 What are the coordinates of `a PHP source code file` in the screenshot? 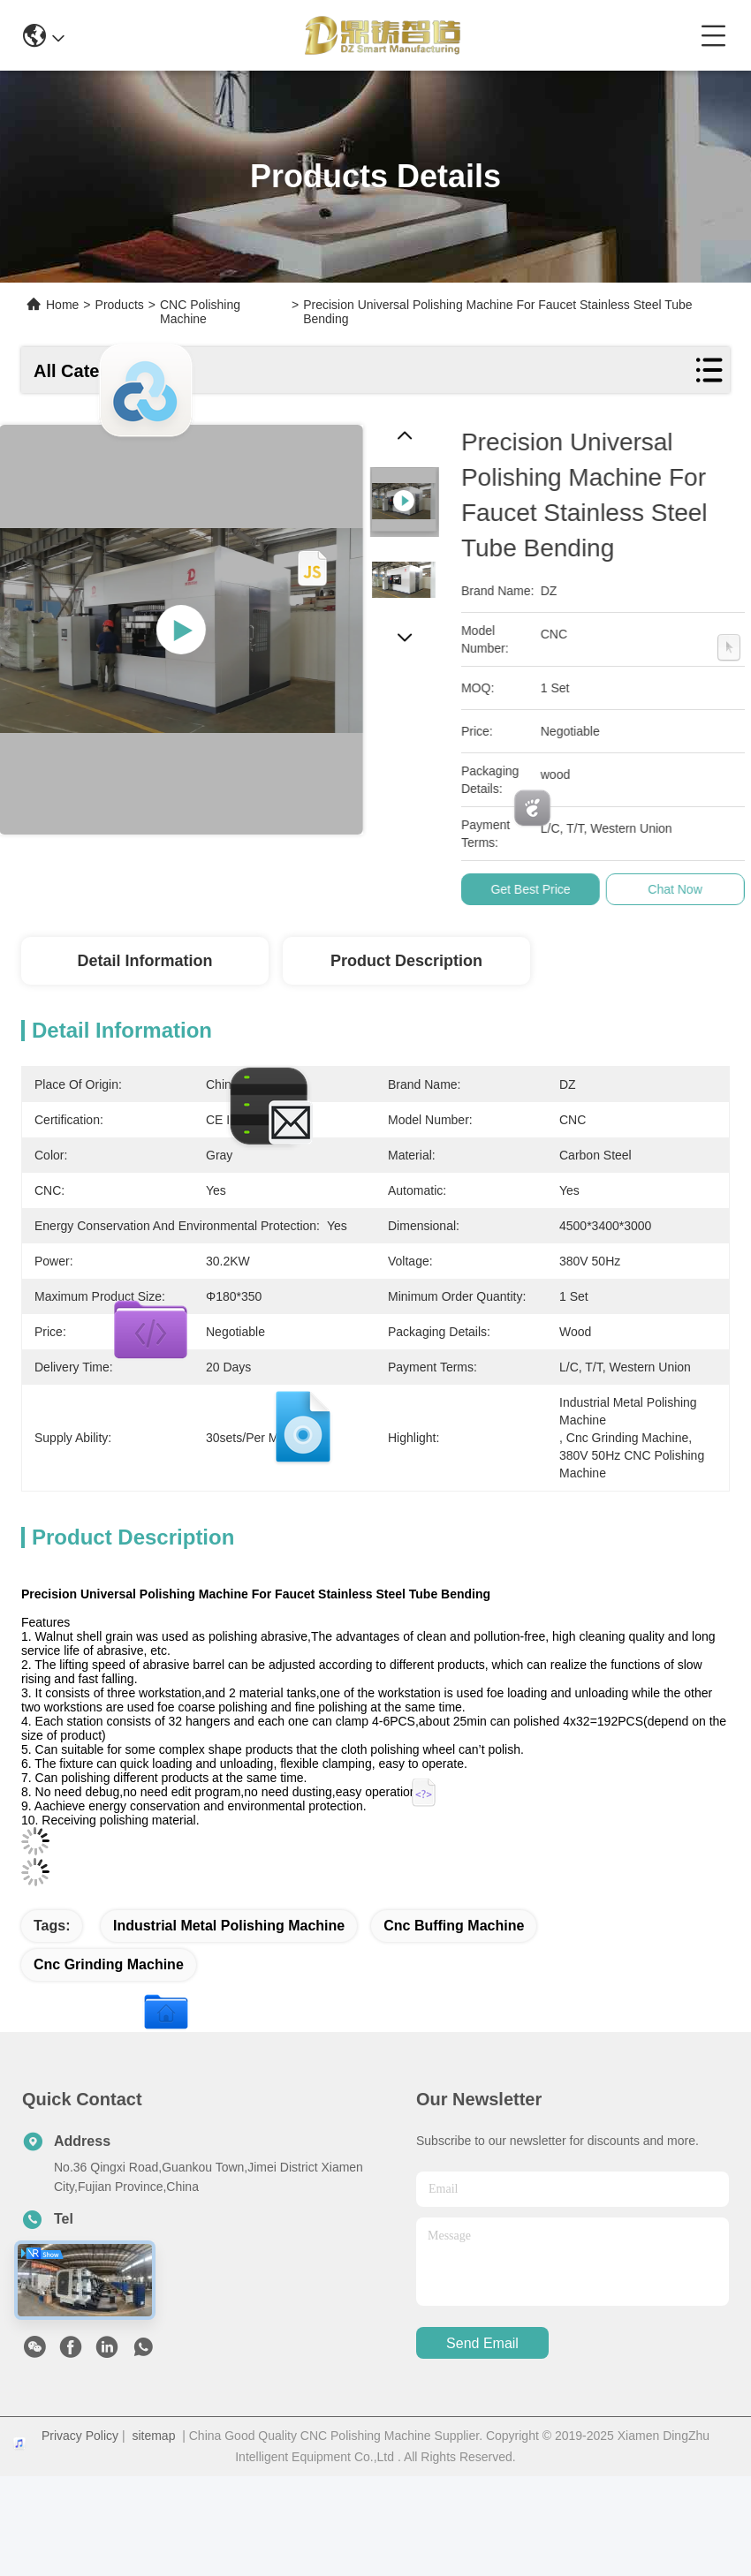 It's located at (423, 1792).